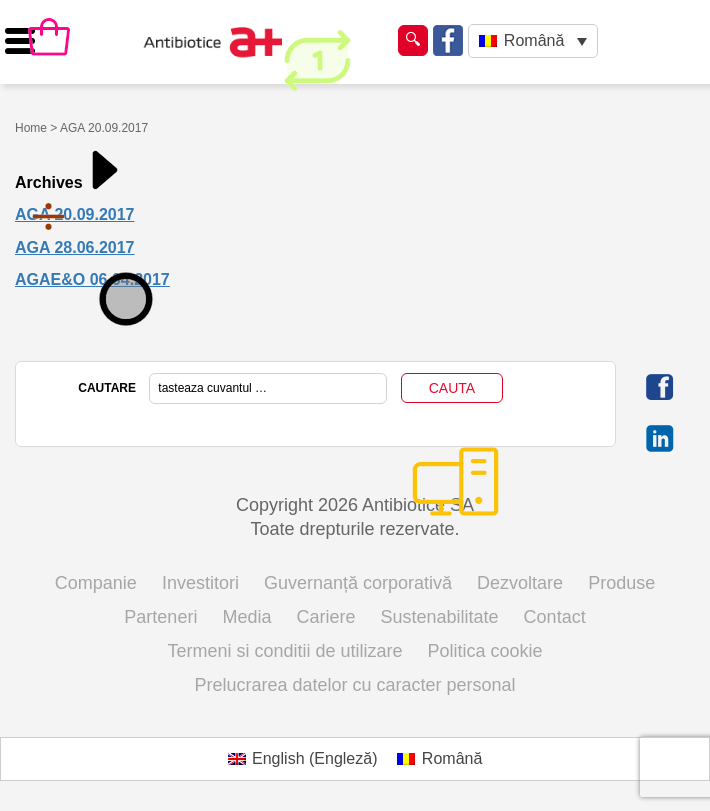  I want to click on repeat the current track once, so click(317, 60).